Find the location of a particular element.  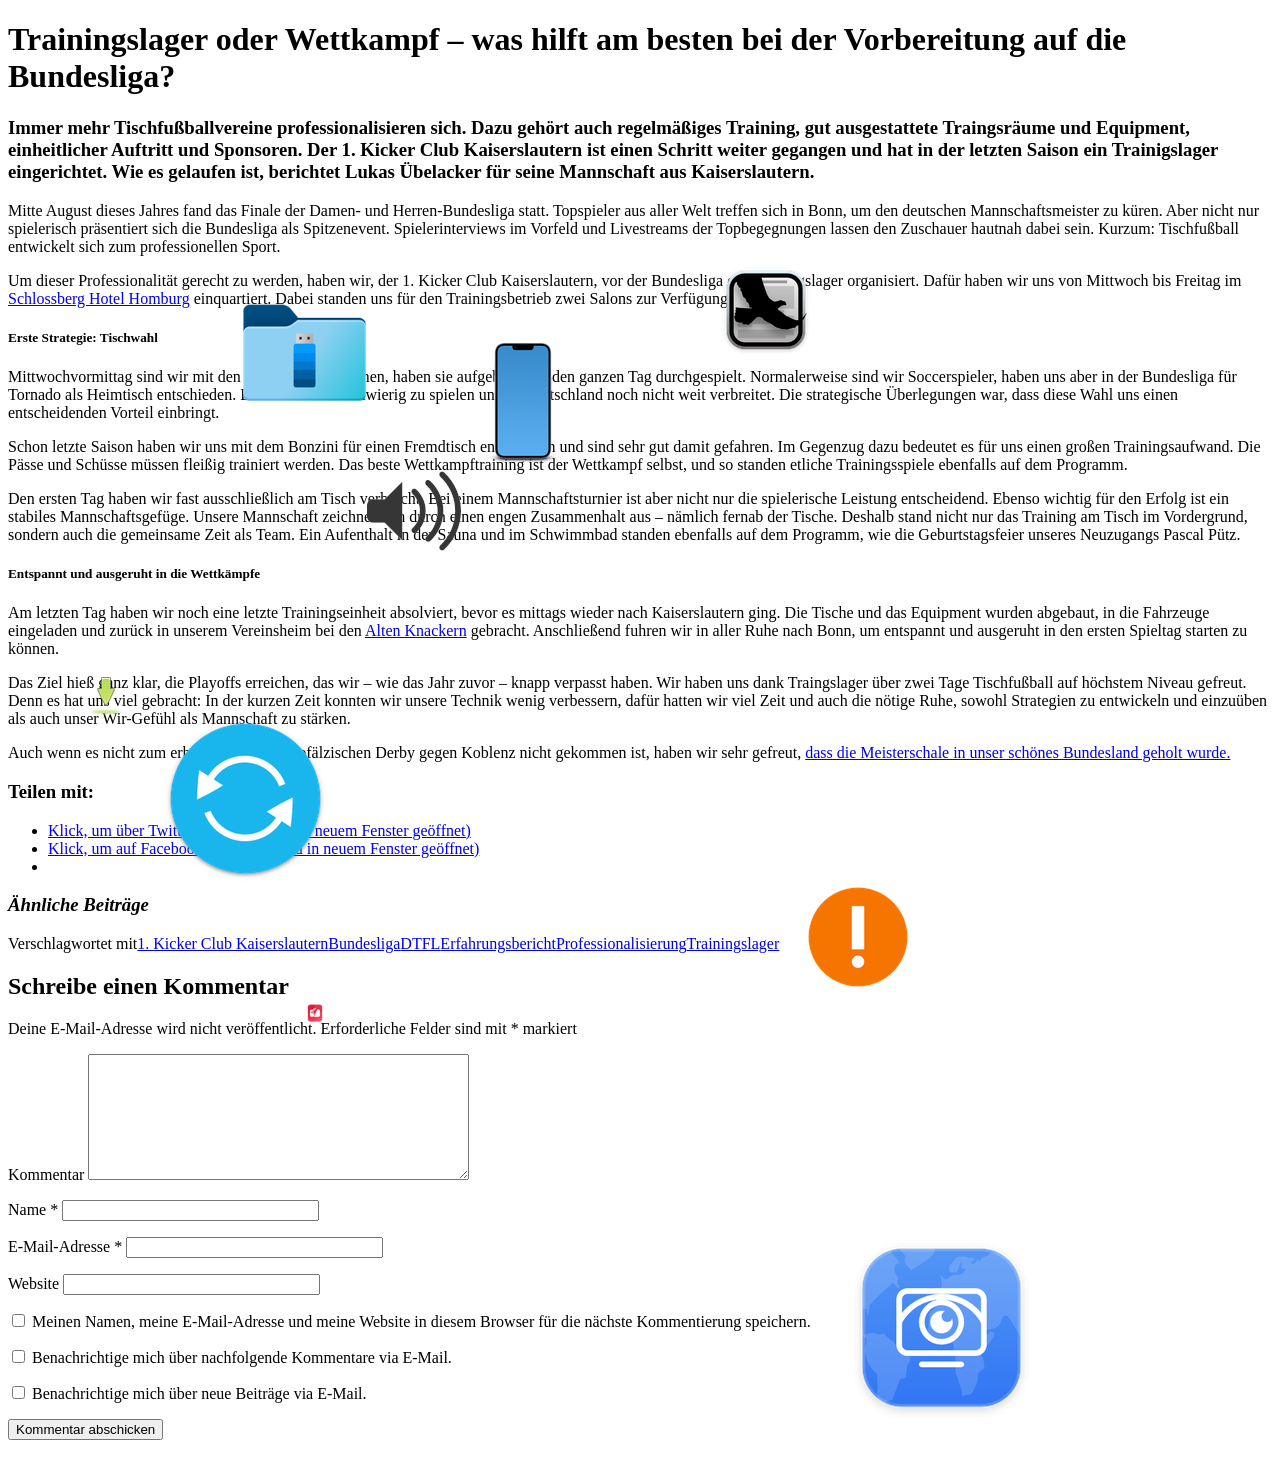

save the current file or document is located at coordinates (106, 692).